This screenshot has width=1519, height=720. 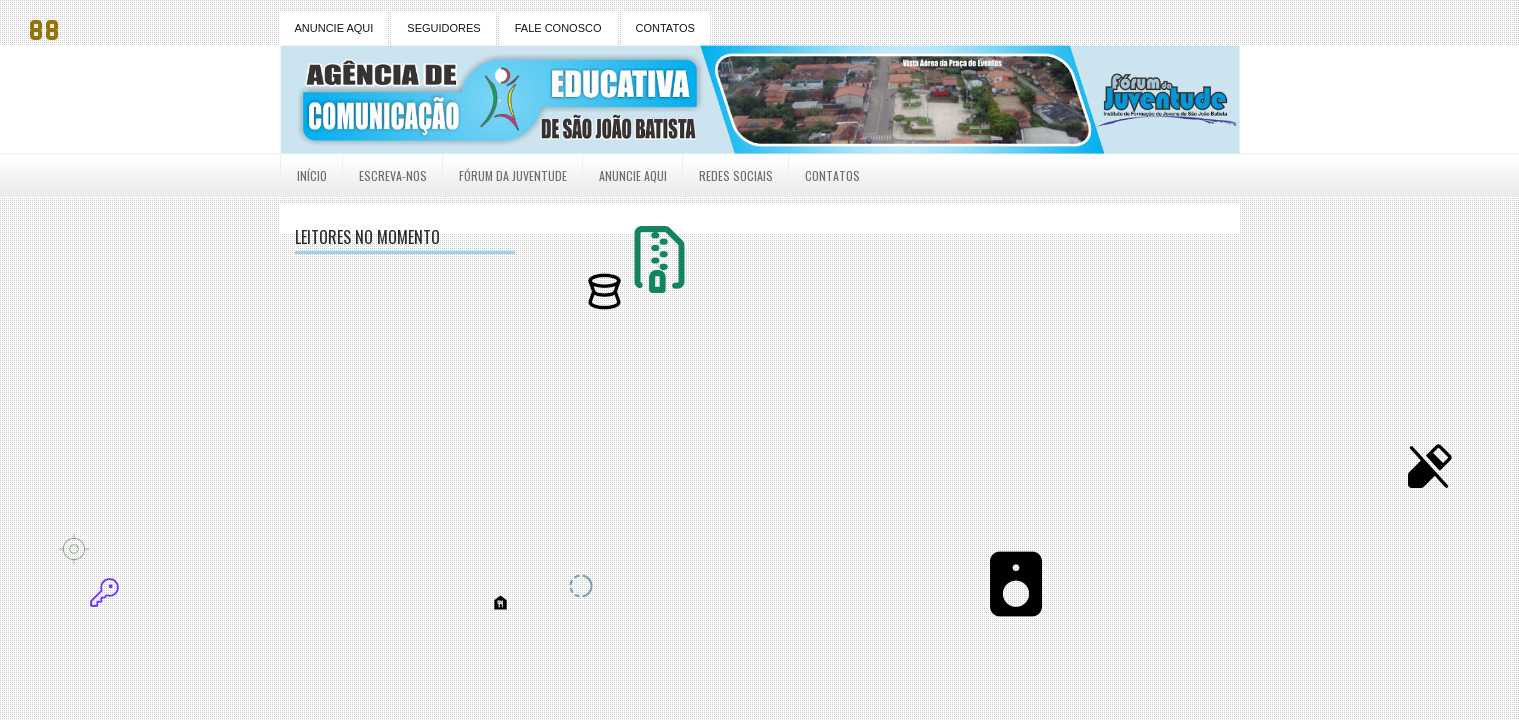 I want to click on center map on current location, so click(x=74, y=549).